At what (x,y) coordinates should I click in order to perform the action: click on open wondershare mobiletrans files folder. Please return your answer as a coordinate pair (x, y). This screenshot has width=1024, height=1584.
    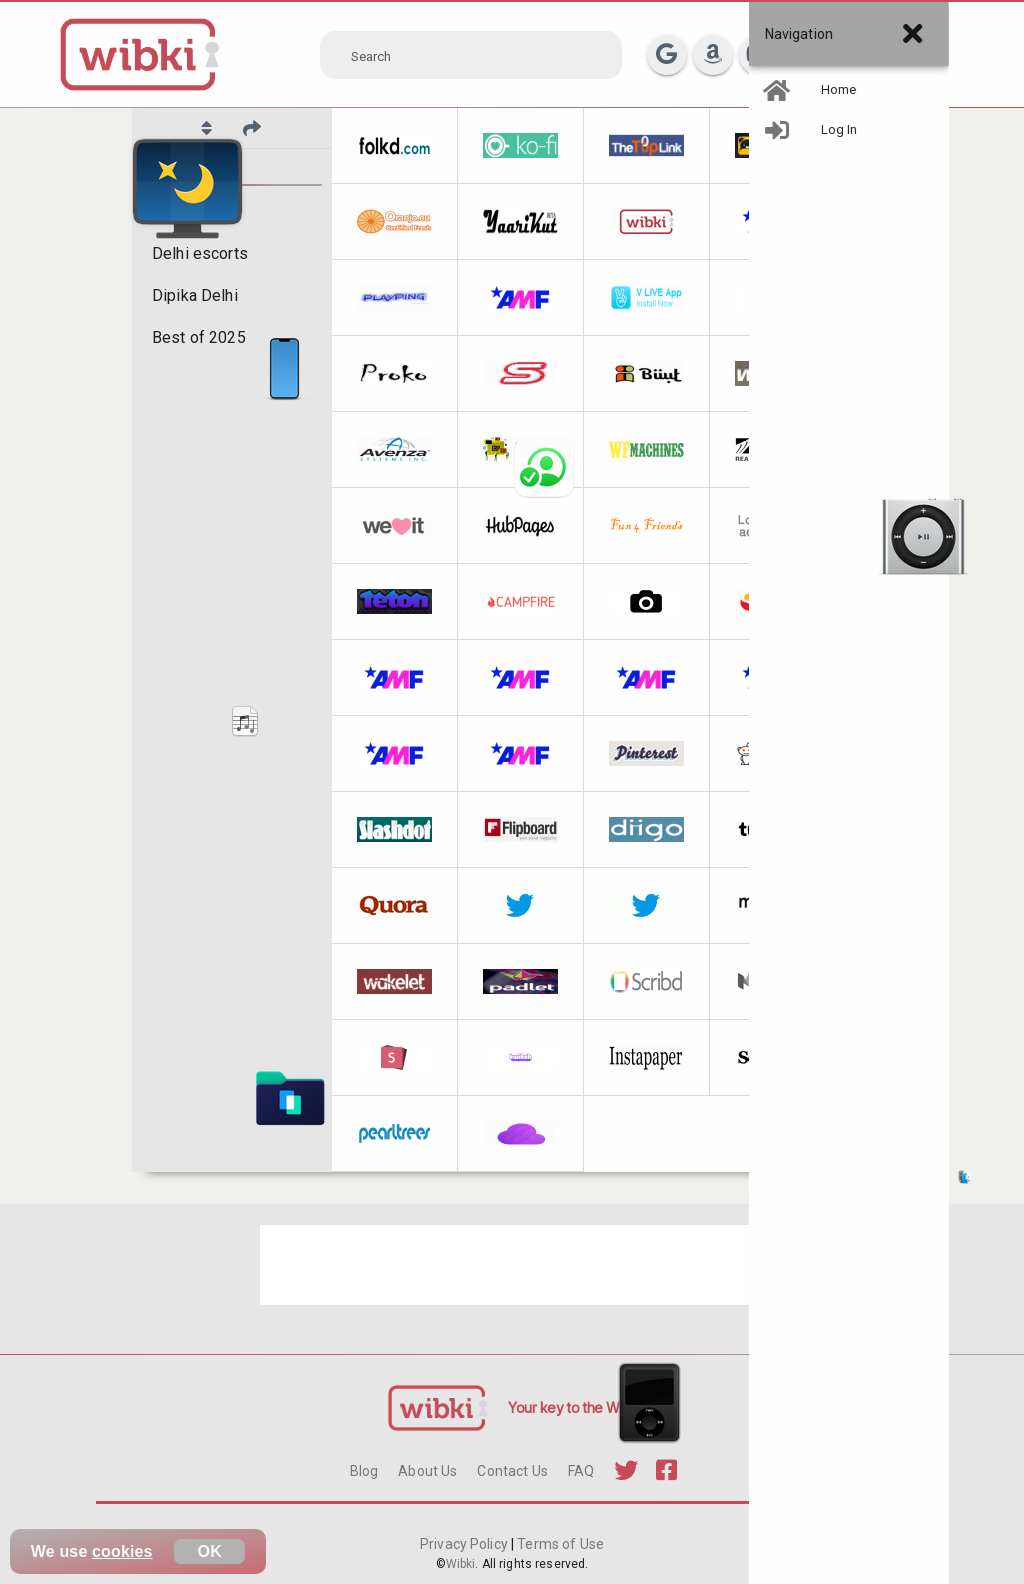
    Looking at the image, I should click on (290, 1100).